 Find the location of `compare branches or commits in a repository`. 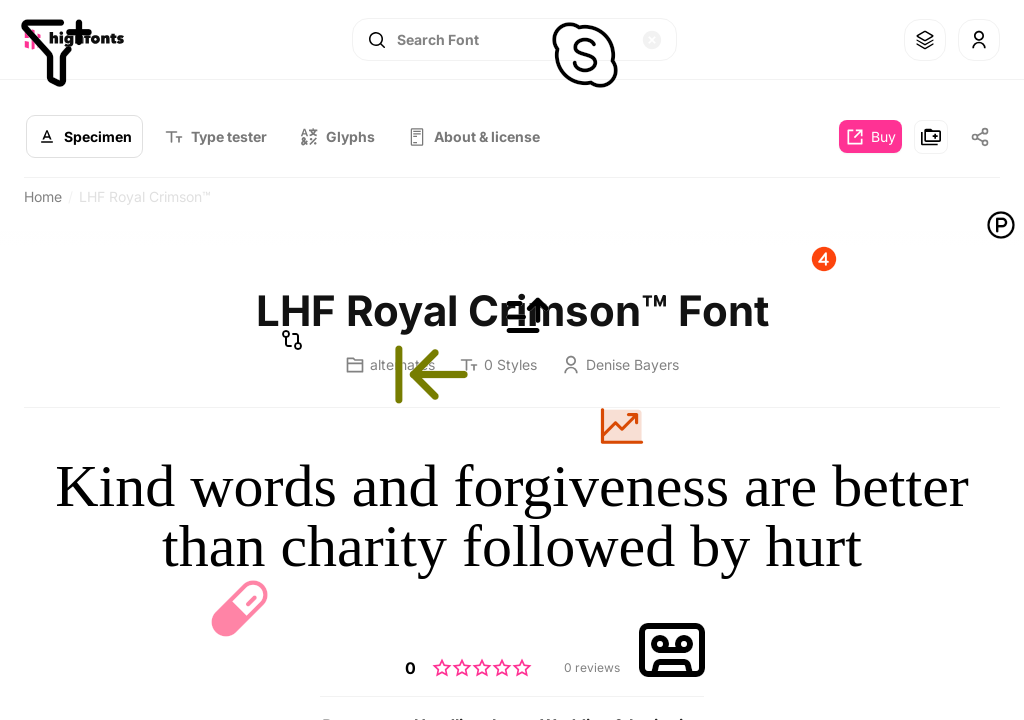

compare branches or commits in a repository is located at coordinates (292, 340).